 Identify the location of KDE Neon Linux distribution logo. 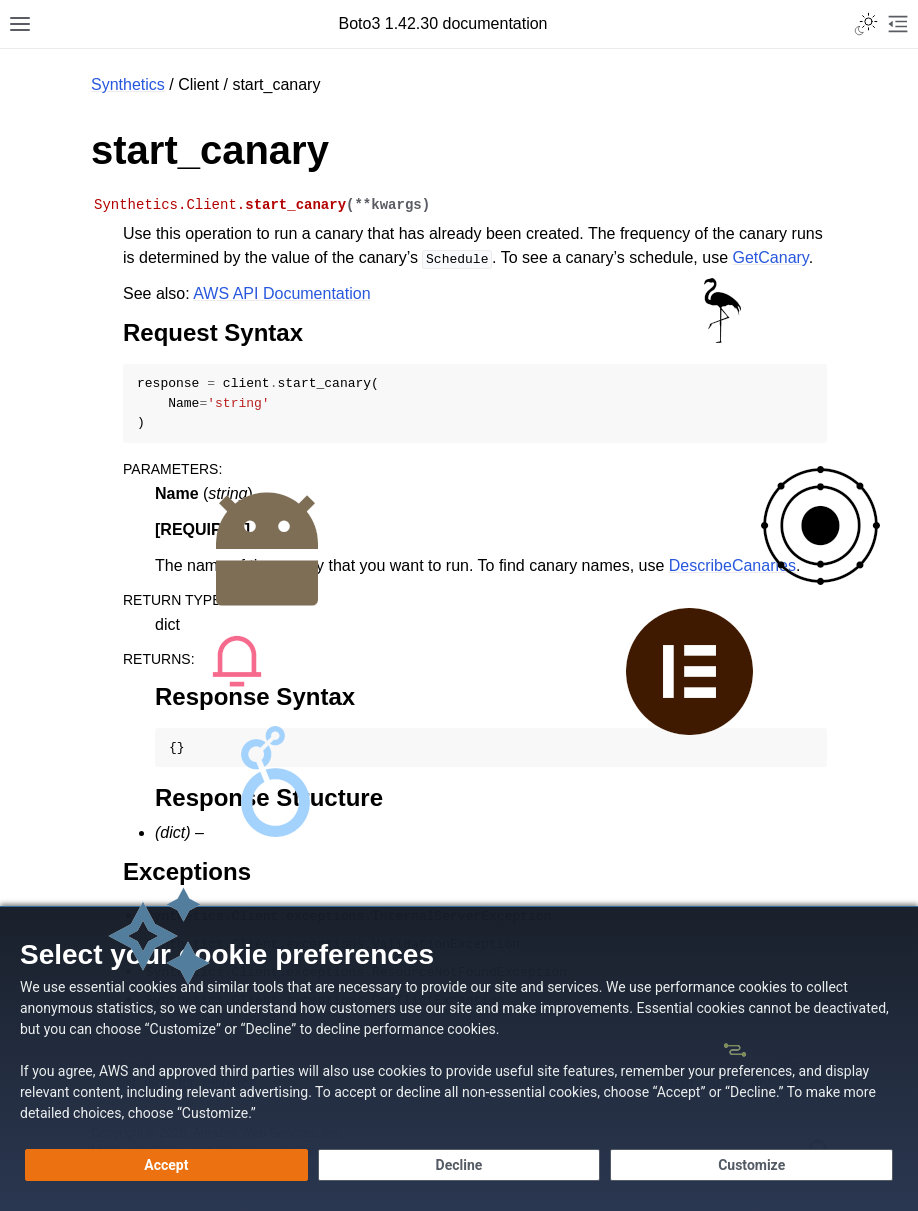
(820, 525).